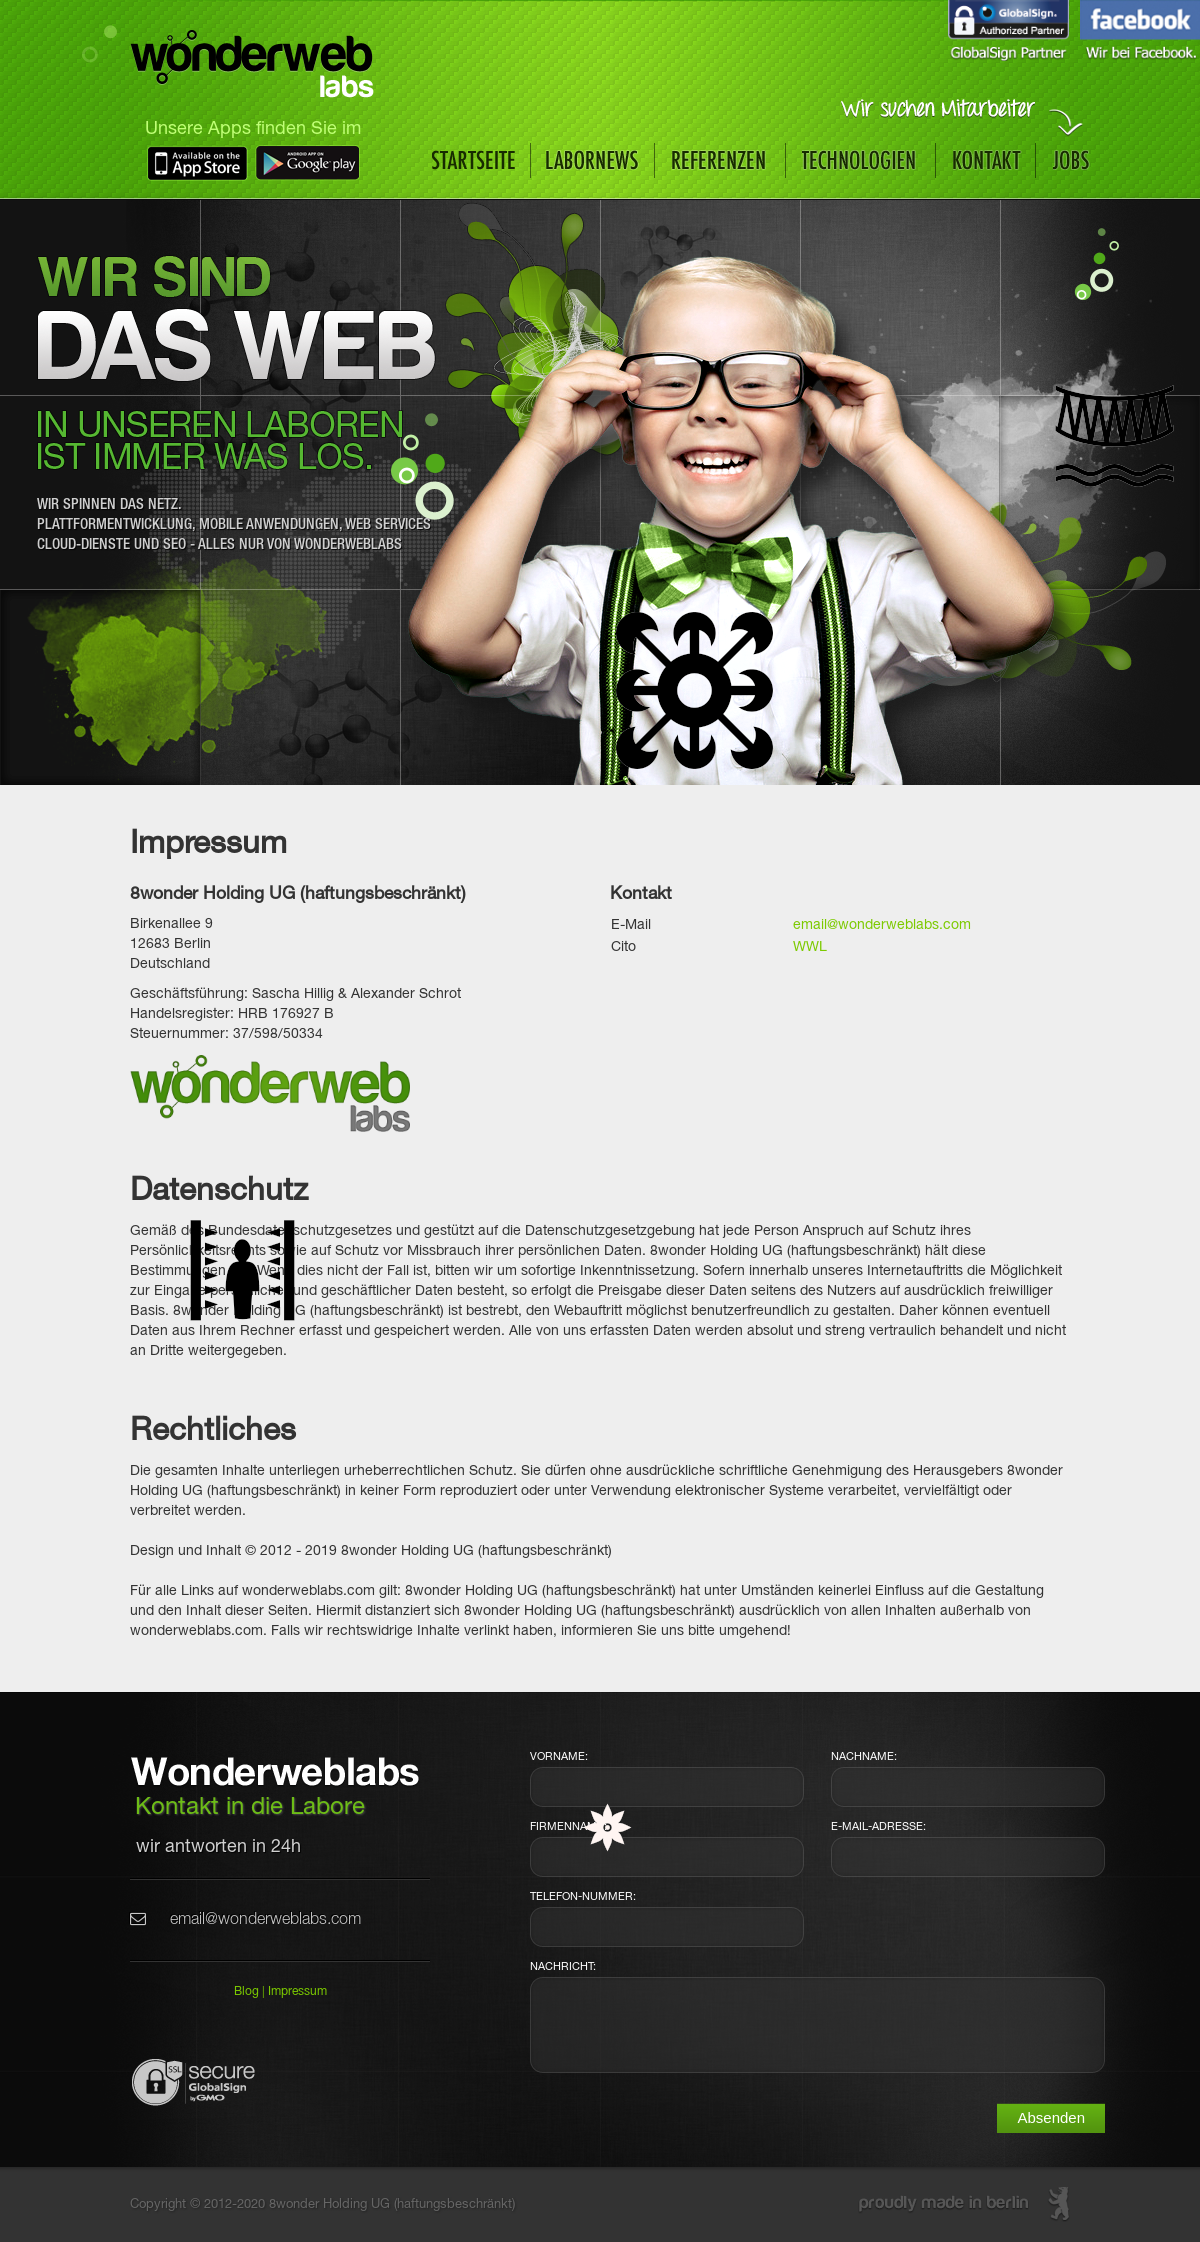 The height and width of the screenshot is (2242, 1200). What do you see at coordinates (1114, 430) in the screenshot?
I see `rope bridge obstacle or crossing point in a game` at bounding box center [1114, 430].